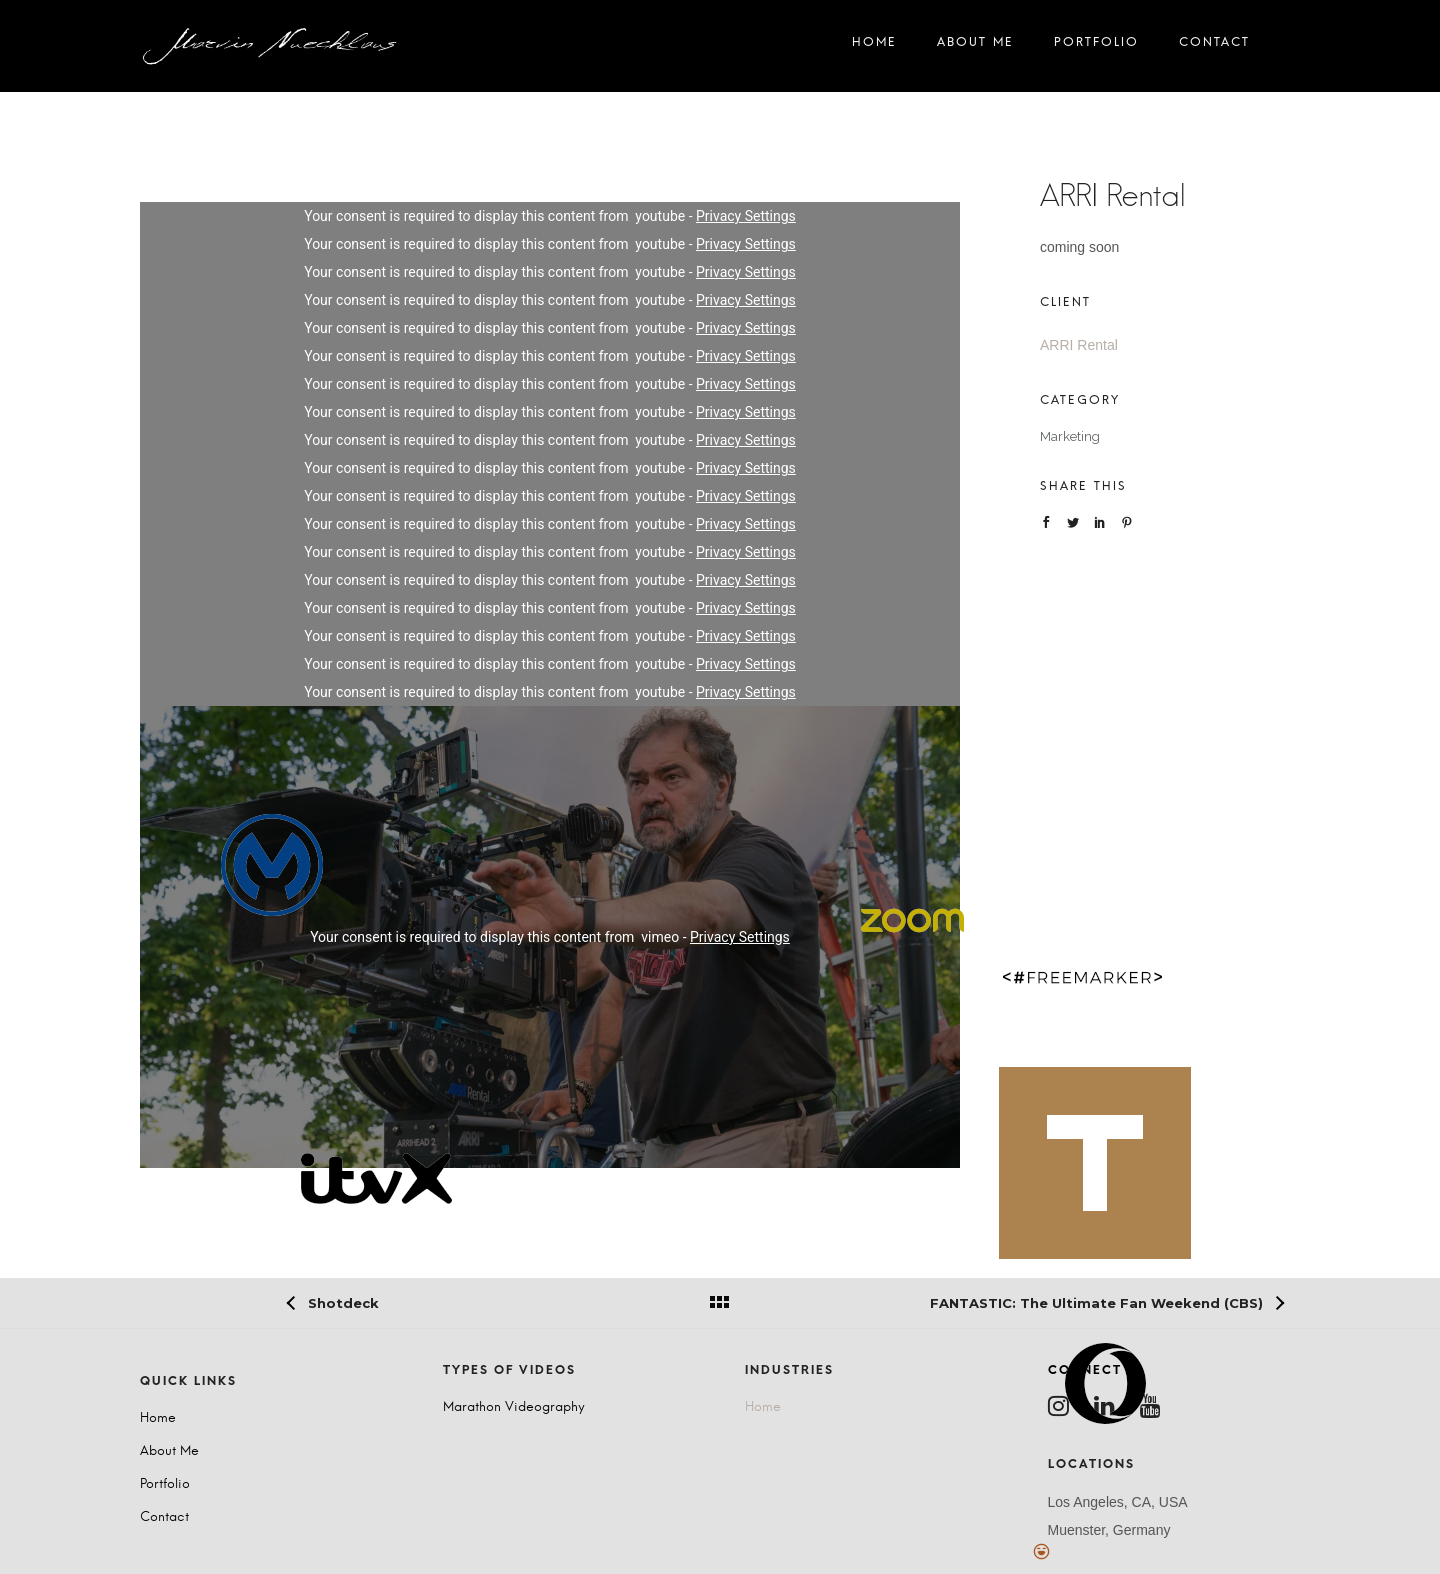  What do you see at coordinates (1095, 1163) in the screenshot?
I see `open telegraph publishing platform` at bounding box center [1095, 1163].